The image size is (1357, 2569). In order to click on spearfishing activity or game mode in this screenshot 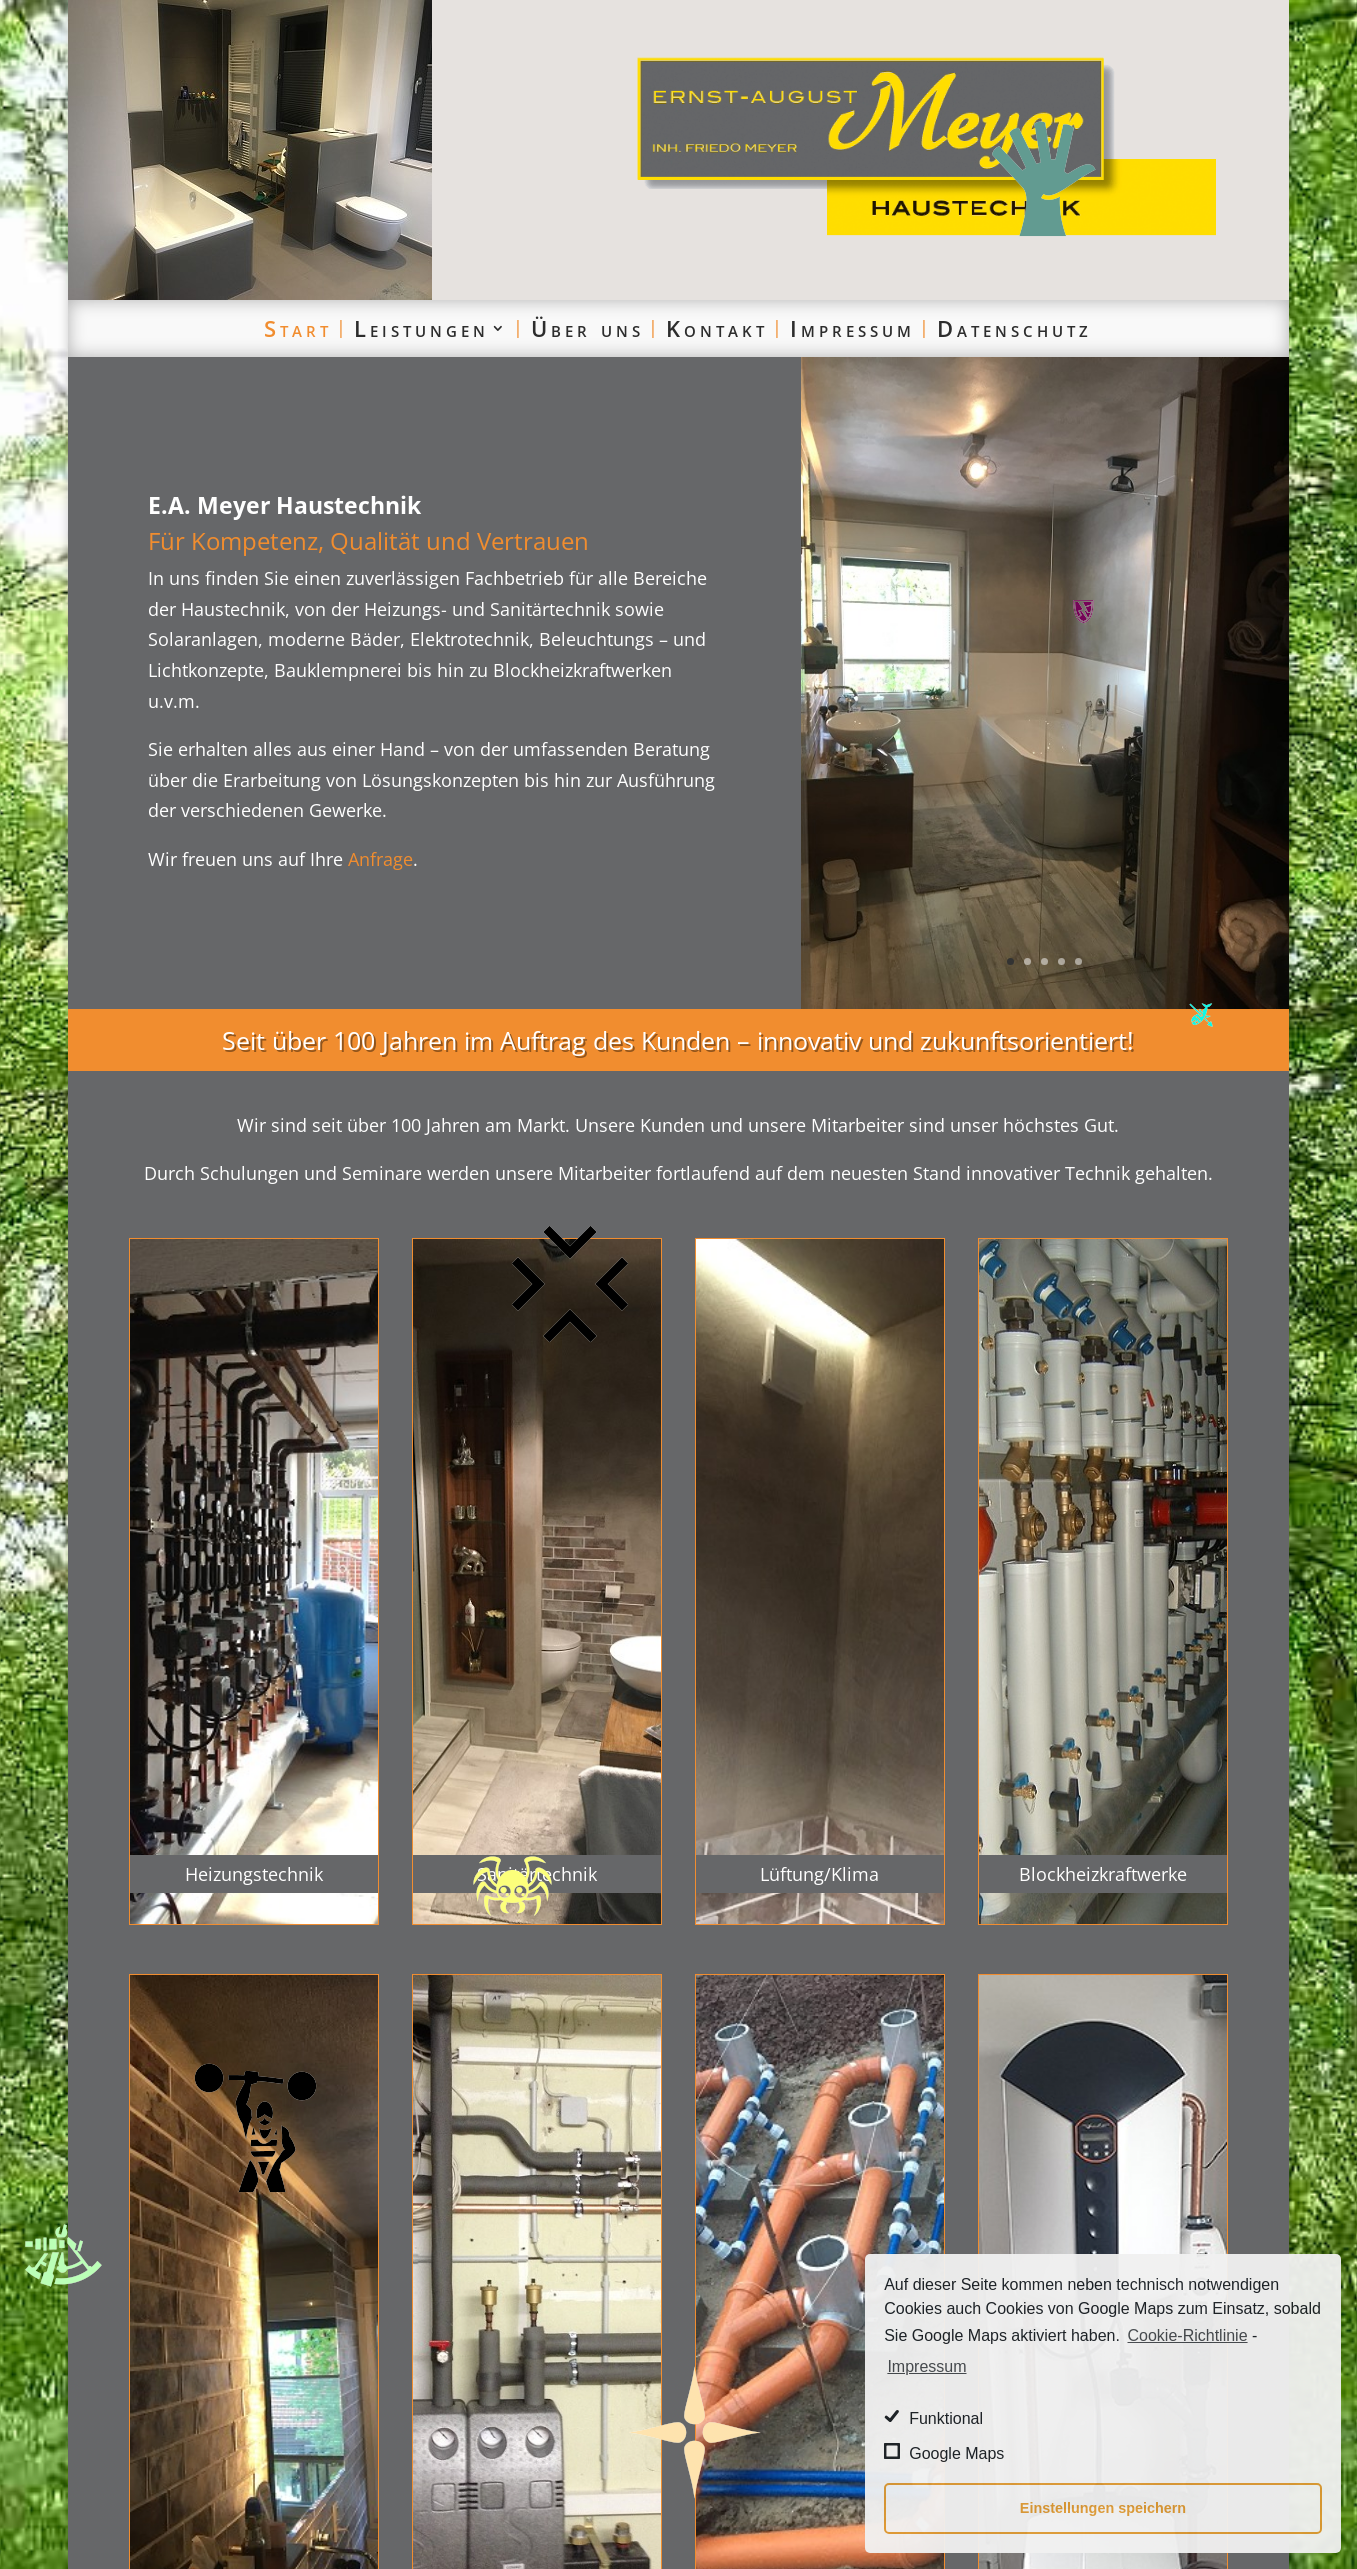, I will do `click(1201, 1015)`.